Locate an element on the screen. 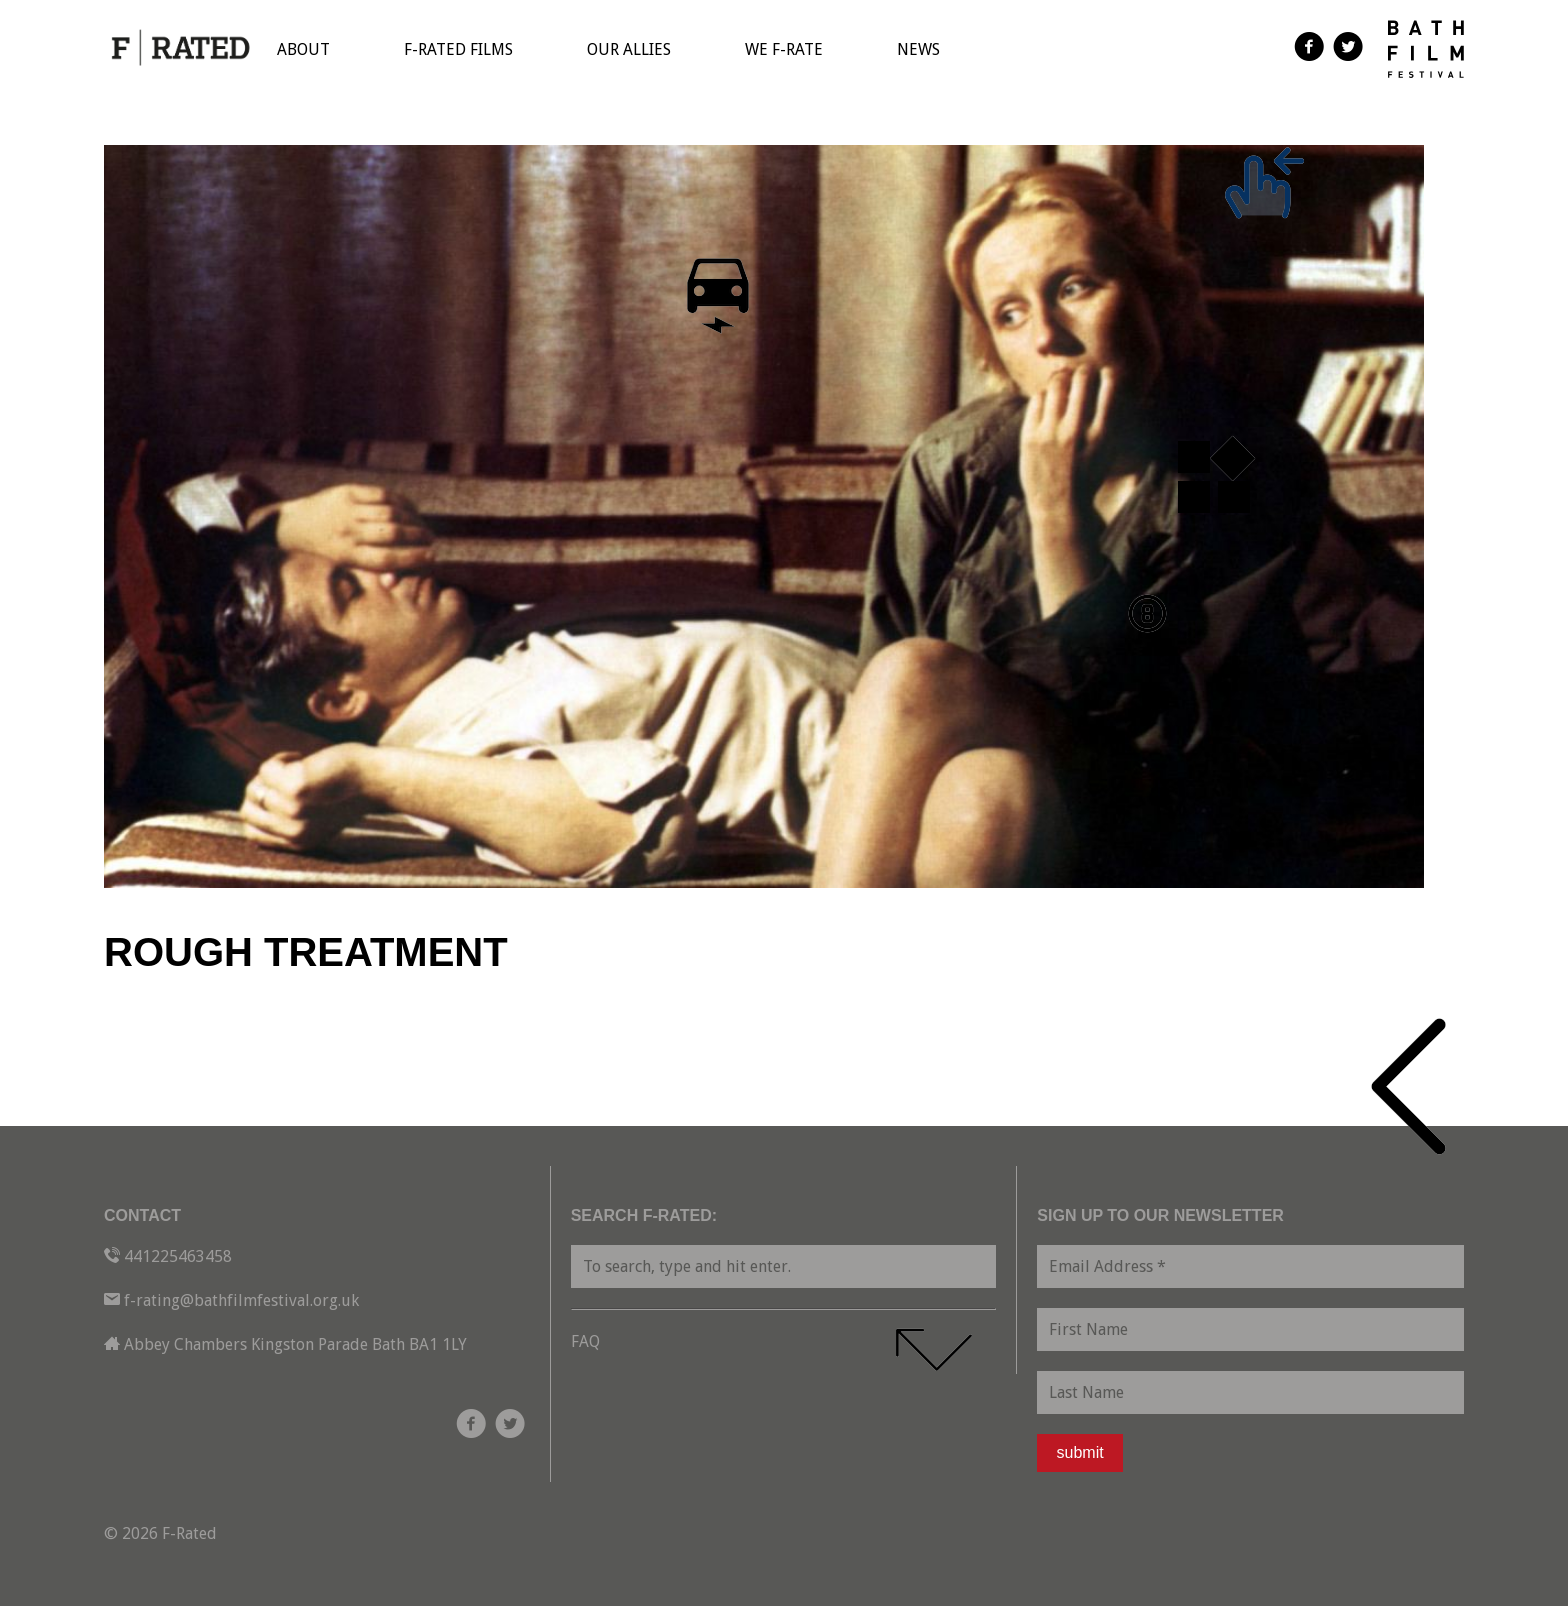  go back to previous step is located at coordinates (934, 1347).